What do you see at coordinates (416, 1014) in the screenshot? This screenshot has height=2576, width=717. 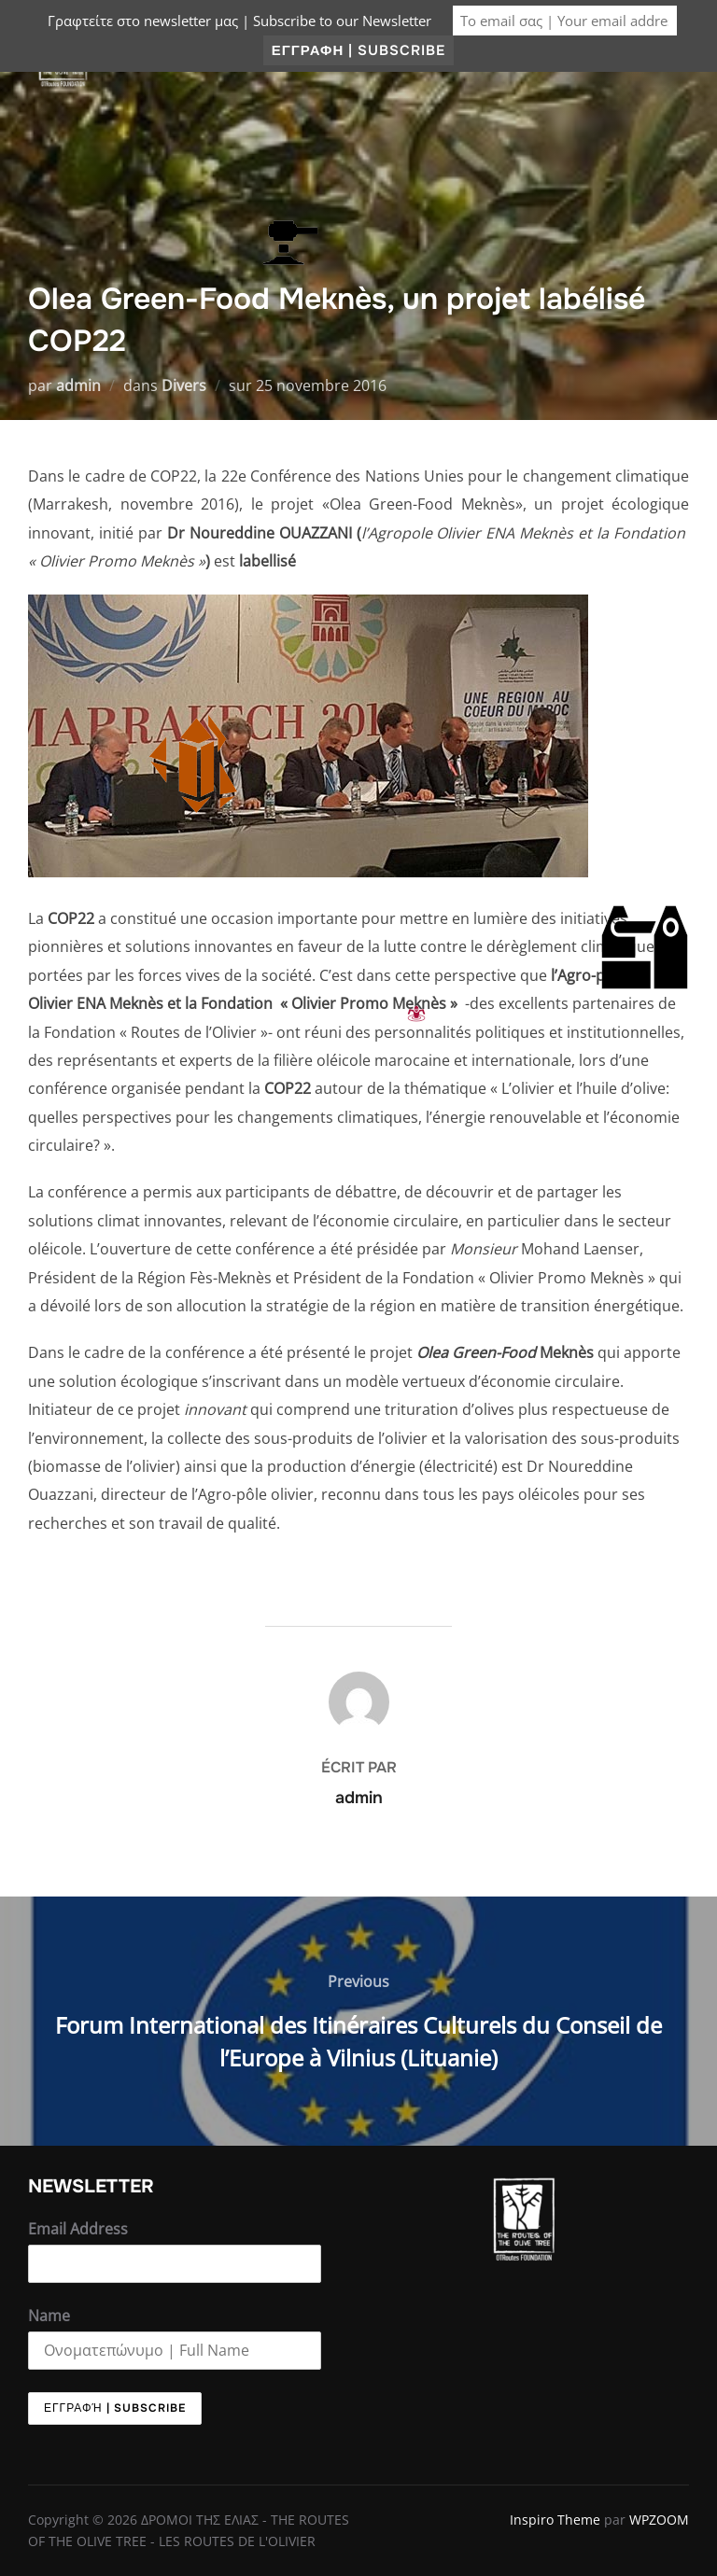 I see `indicates quicksand hazard or trap in game` at bounding box center [416, 1014].